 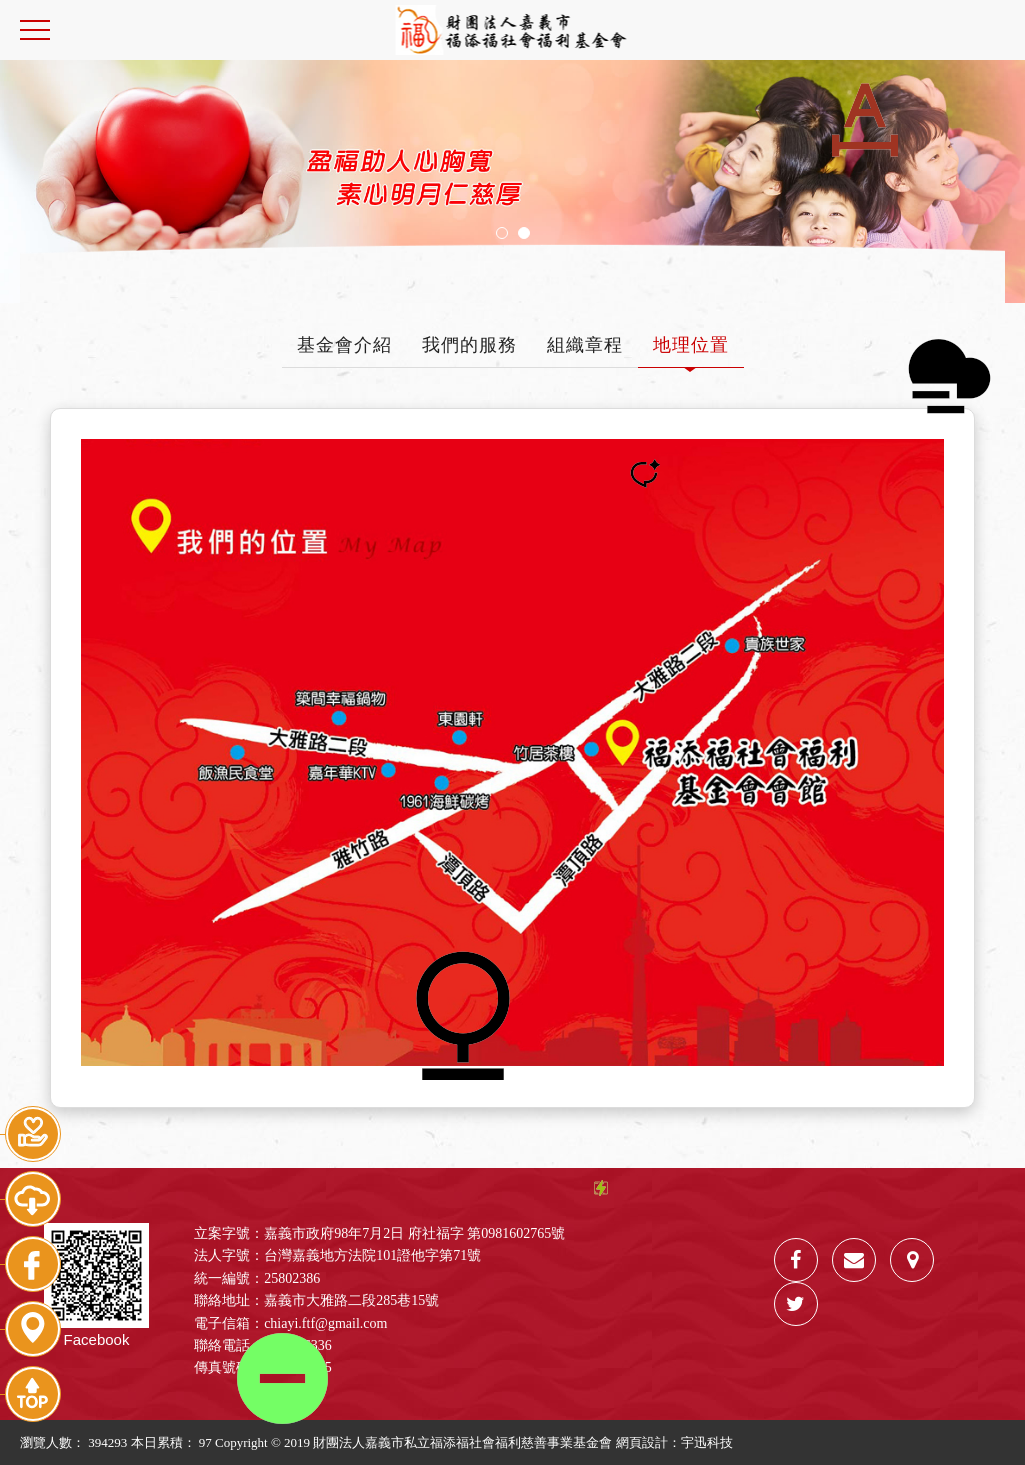 I want to click on indicates windy weather conditions, so click(x=949, y=372).